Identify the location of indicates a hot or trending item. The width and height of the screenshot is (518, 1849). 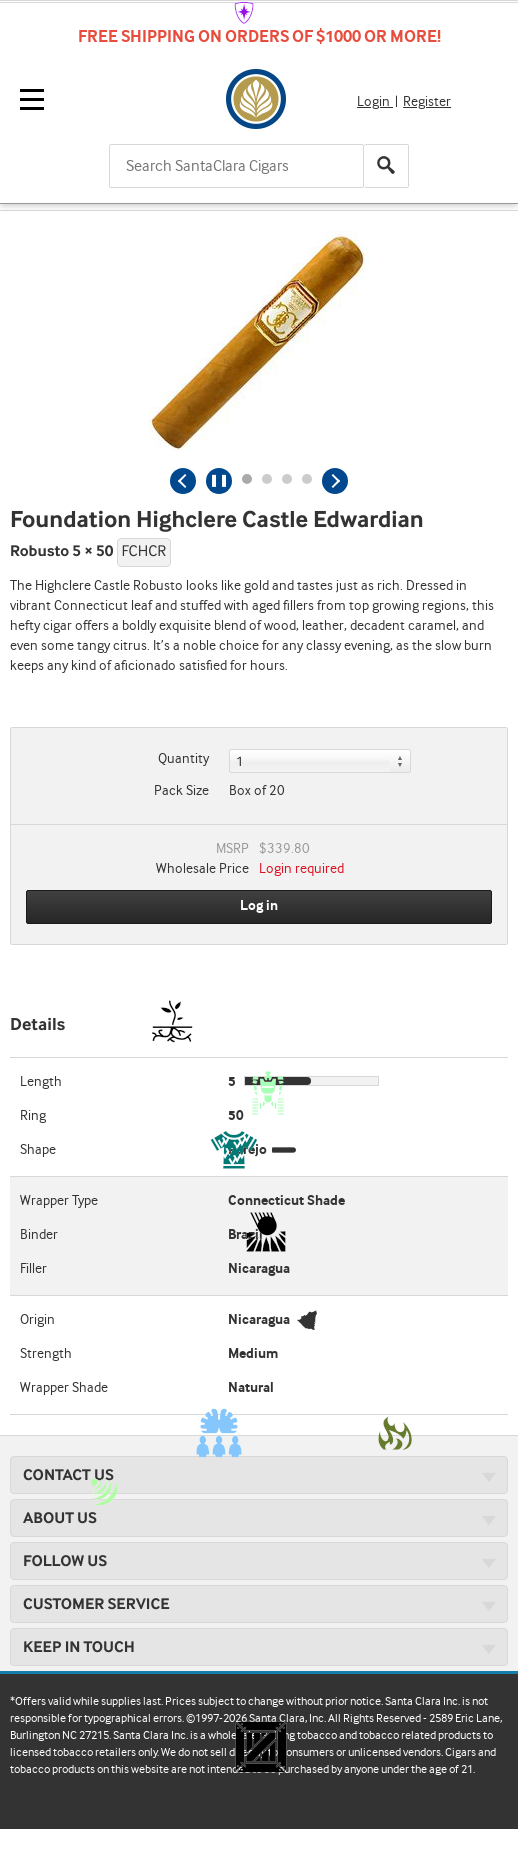
(395, 1433).